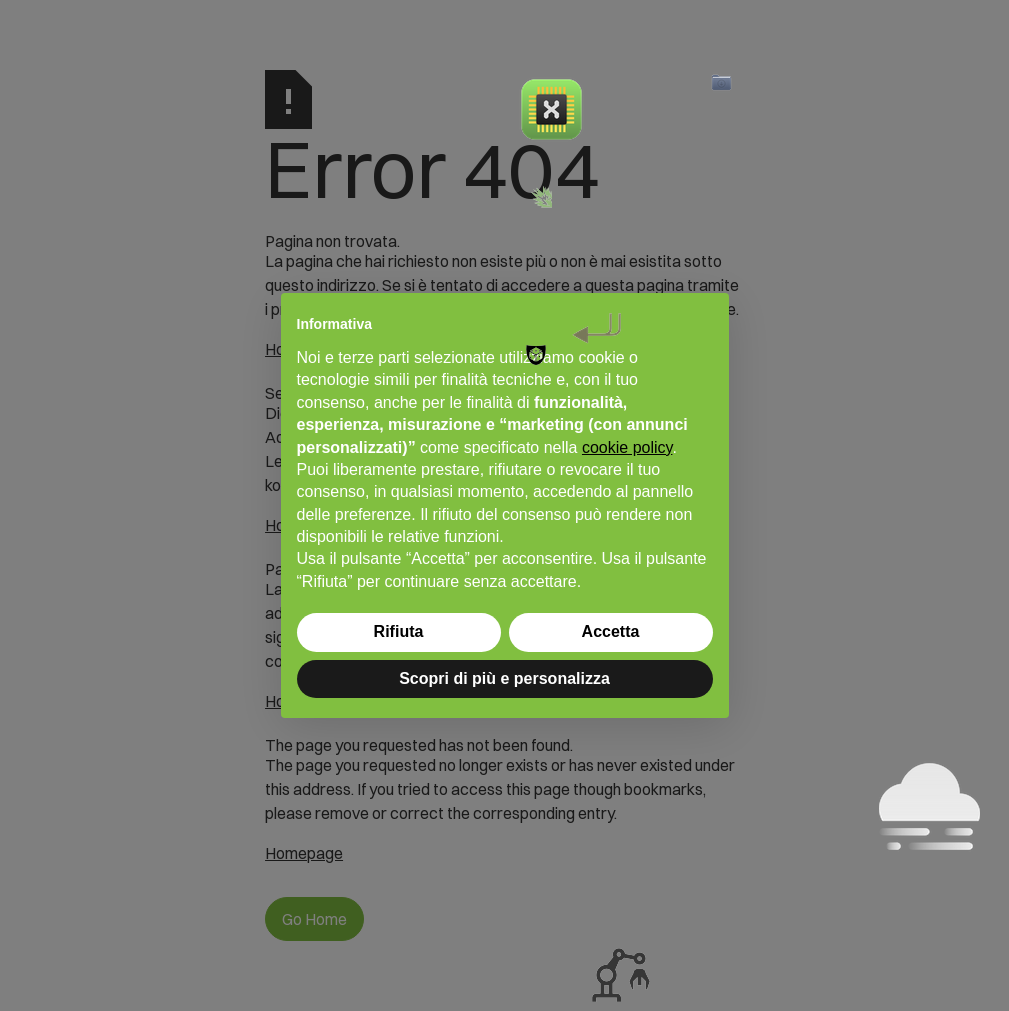 The width and height of the screenshot is (1009, 1011). I want to click on open CPU-X system information app, so click(551, 109).